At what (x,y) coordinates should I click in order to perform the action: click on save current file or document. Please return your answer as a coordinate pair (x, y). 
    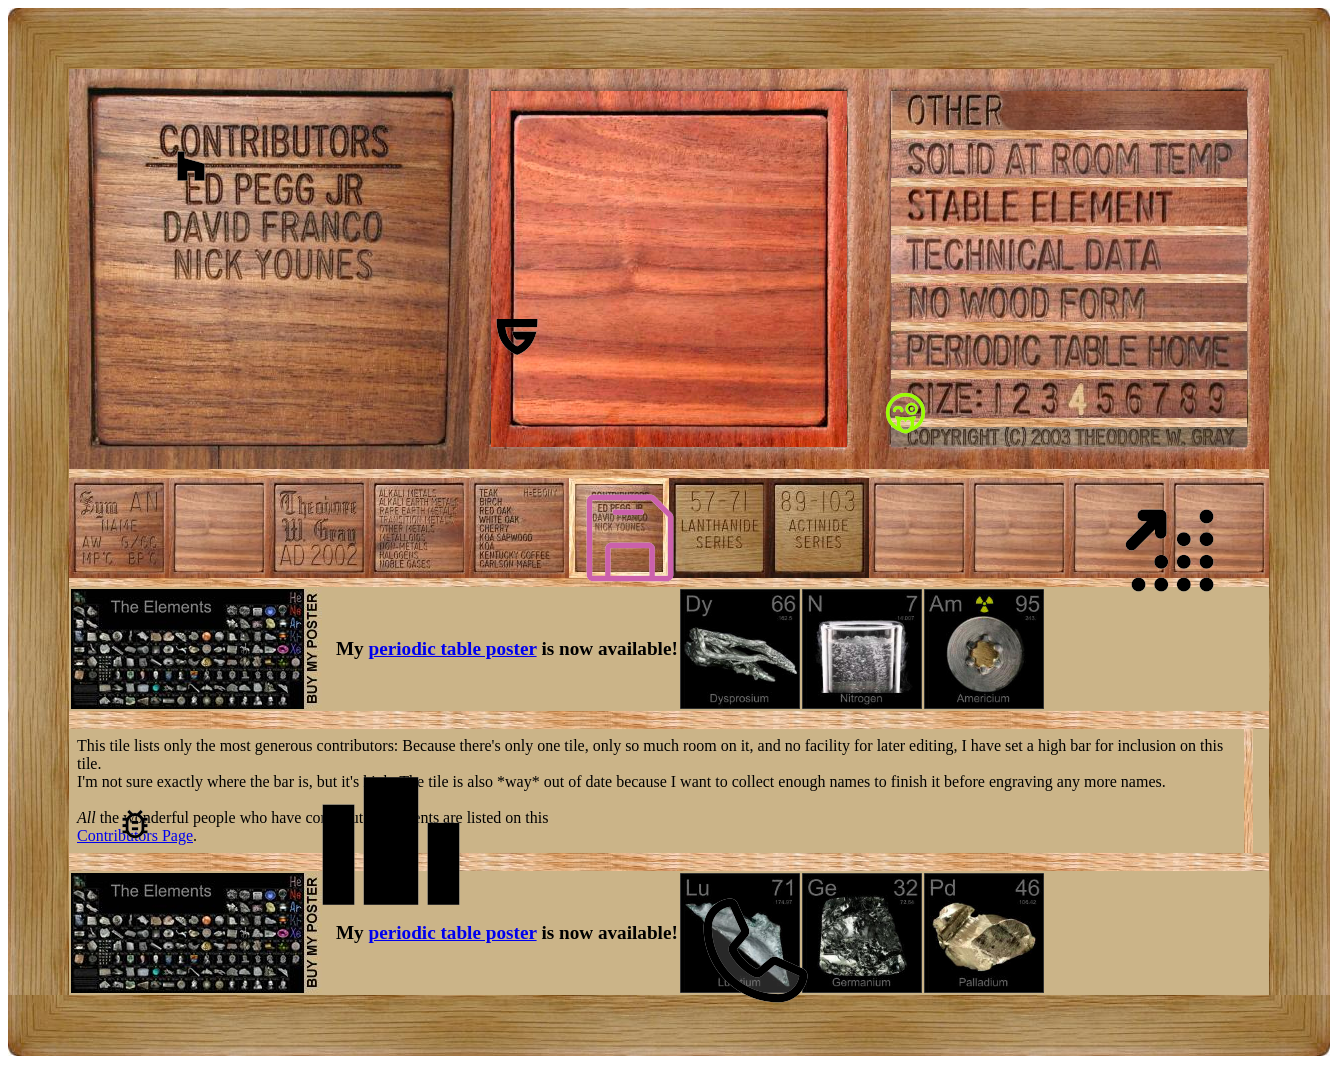
    Looking at the image, I should click on (630, 538).